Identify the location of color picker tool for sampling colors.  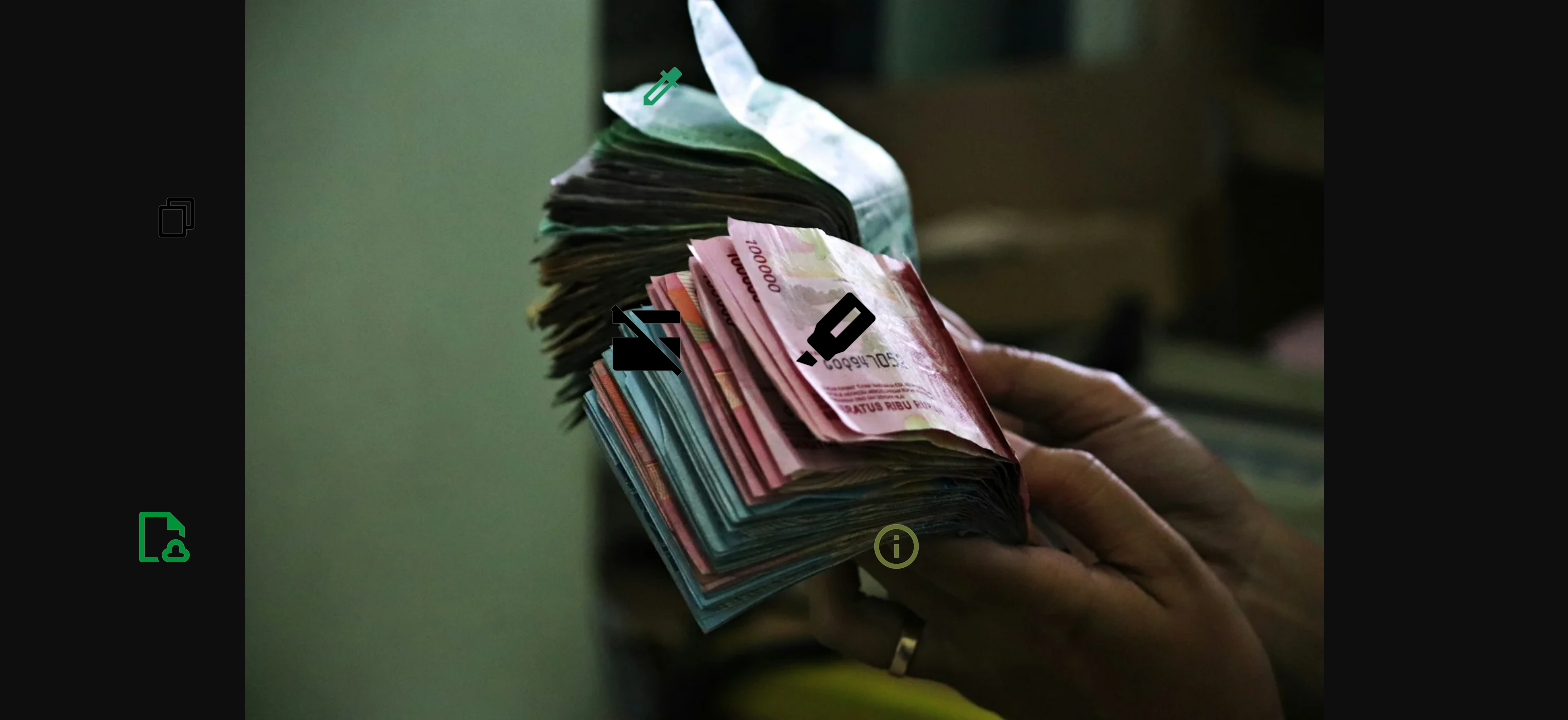
(663, 86).